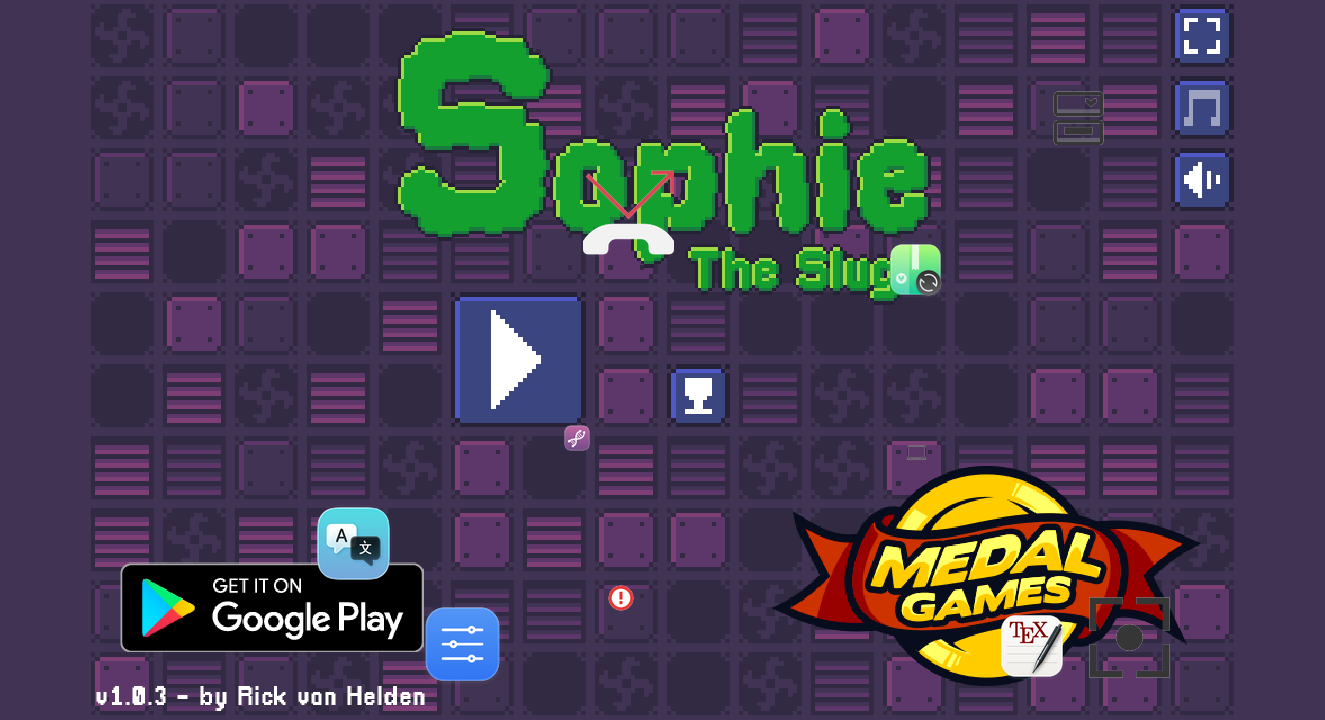 Image resolution: width=1325 pixels, height=720 pixels. Describe the element at coordinates (628, 212) in the screenshot. I see `indicates a missed incoming call` at that location.